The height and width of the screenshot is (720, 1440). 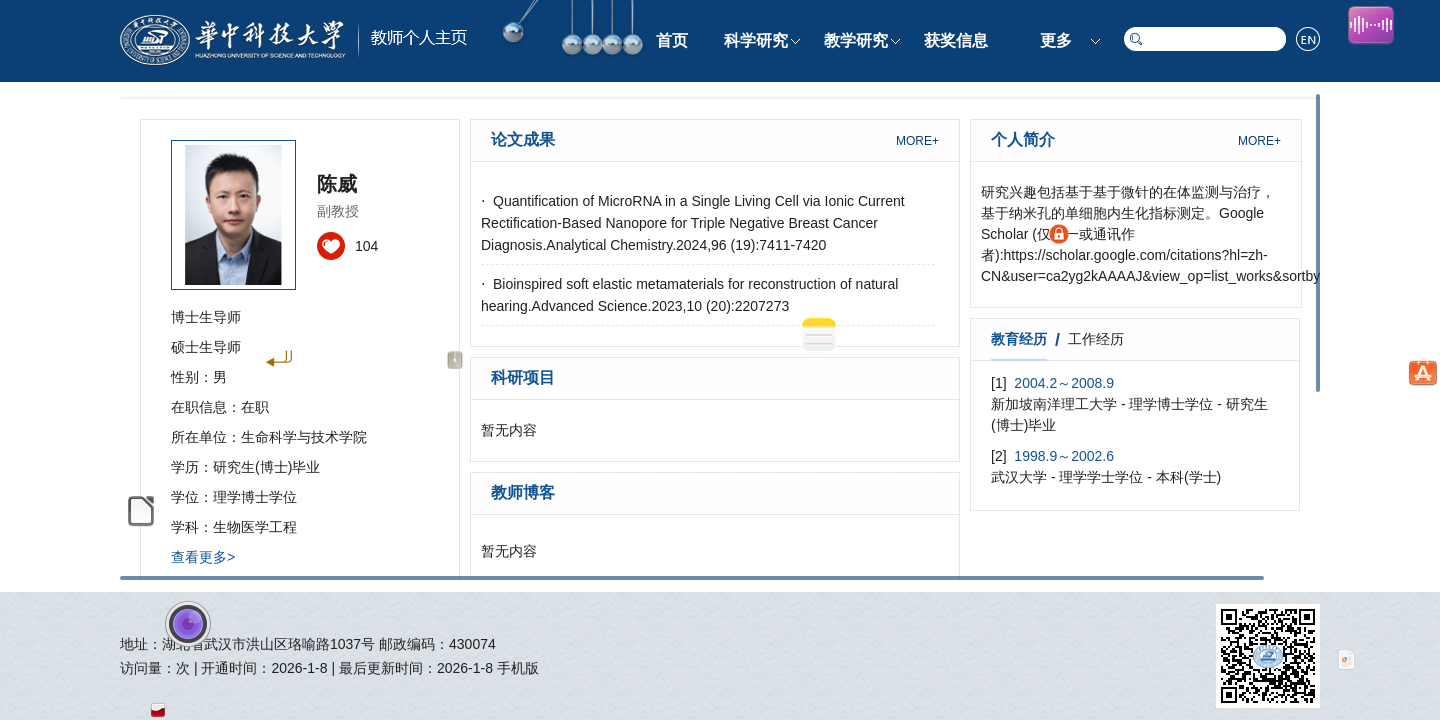 What do you see at coordinates (819, 335) in the screenshot?
I see `open tomboy notes app` at bounding box center [819, 335].